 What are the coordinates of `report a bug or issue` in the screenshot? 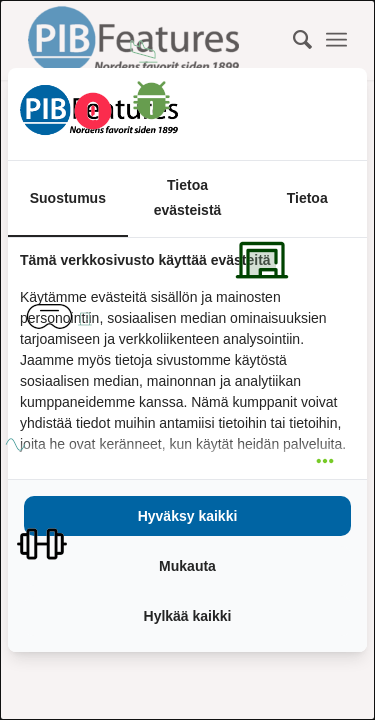 It's located at (151, 99).